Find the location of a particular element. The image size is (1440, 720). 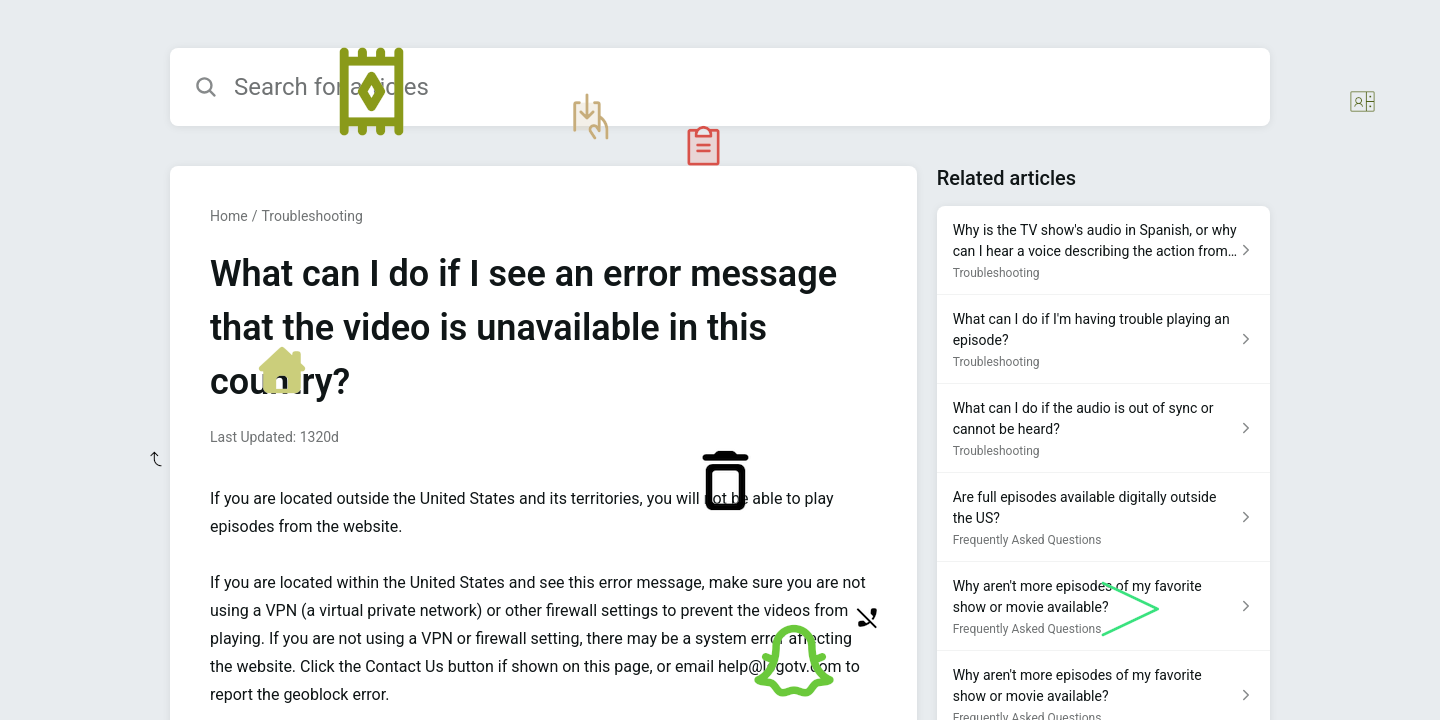

indicates phone calls are disabled or unavailable is located at coordinates (867, 617).